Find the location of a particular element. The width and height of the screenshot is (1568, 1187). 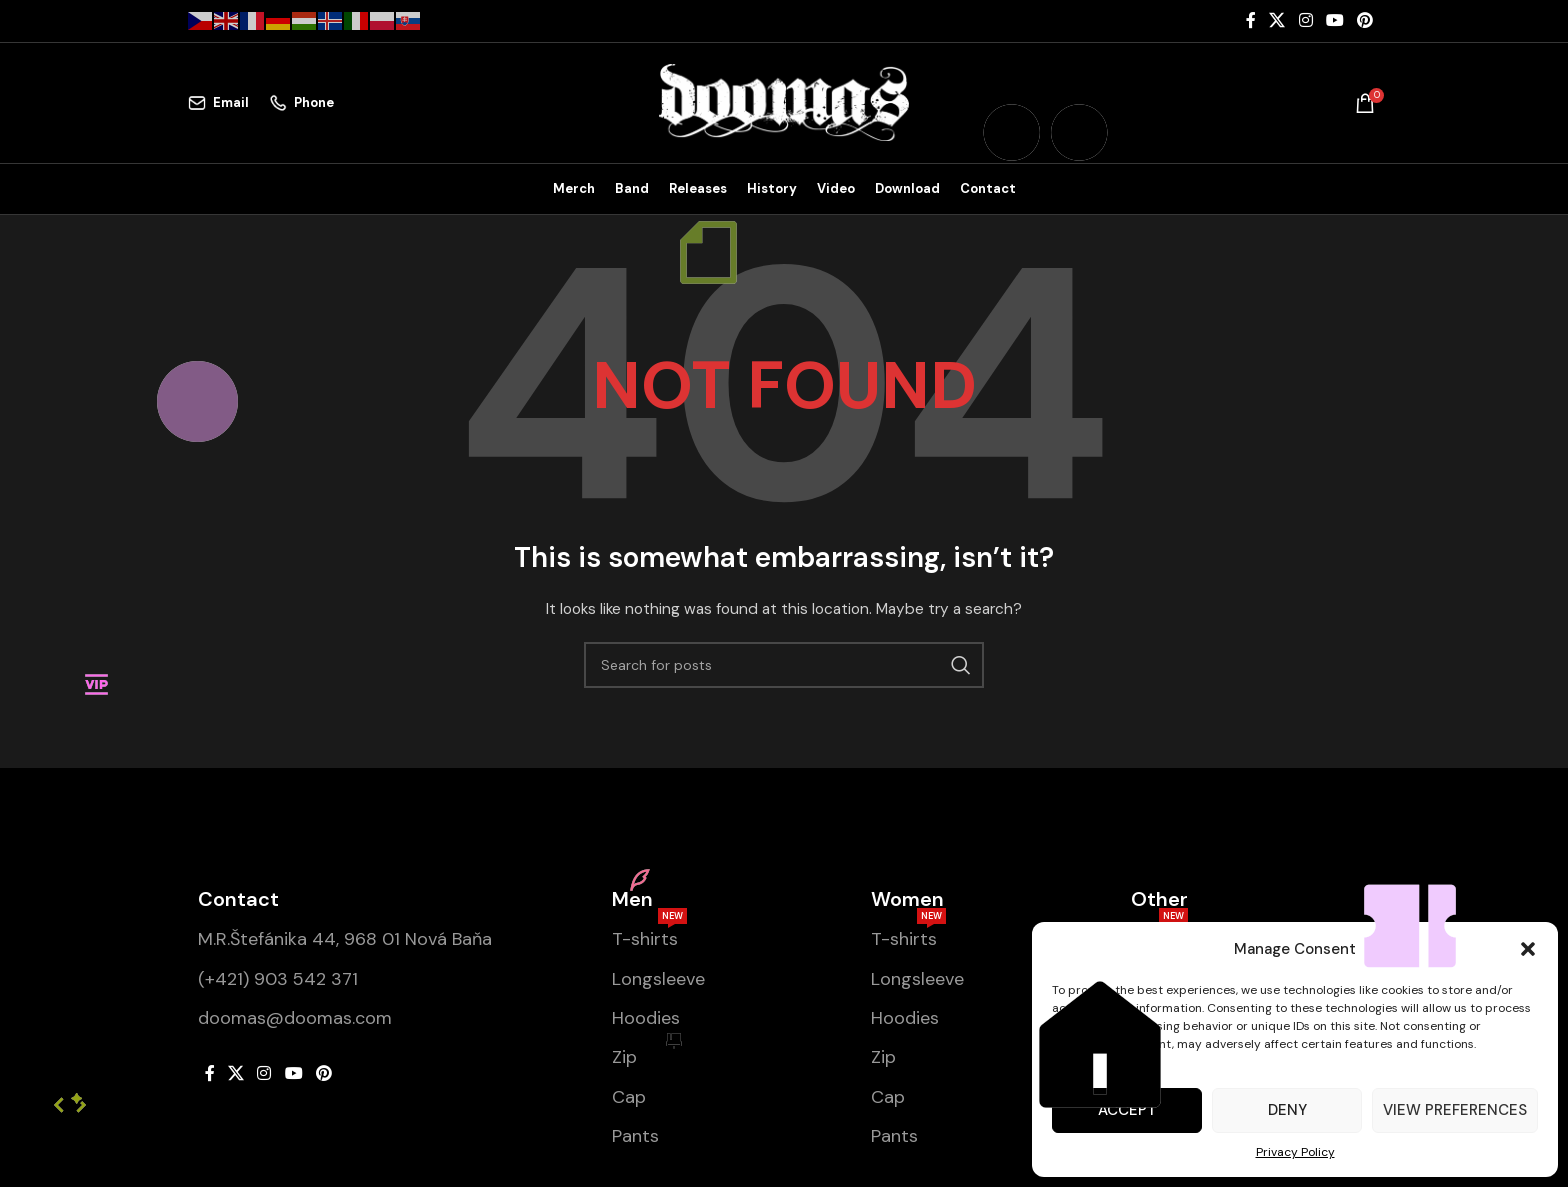

view available coupons or discounts is located at coordinates (1410, 926).